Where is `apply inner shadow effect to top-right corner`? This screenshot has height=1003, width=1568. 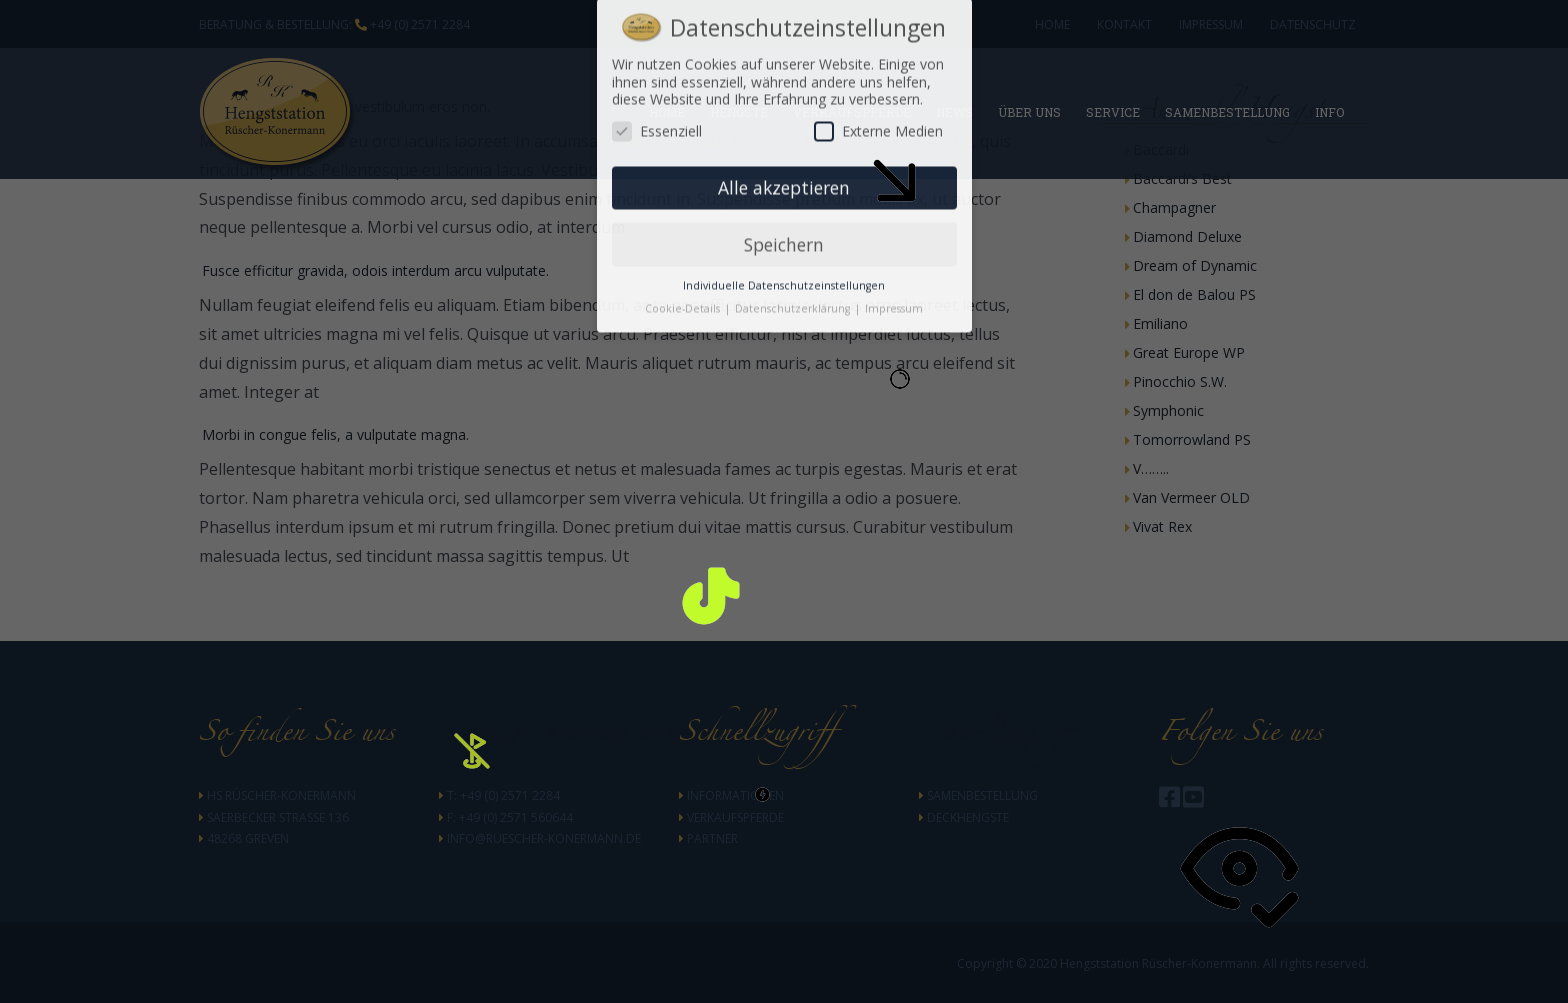
apply inner shadow effect to top-right corner is located at coordinates (900, 379).